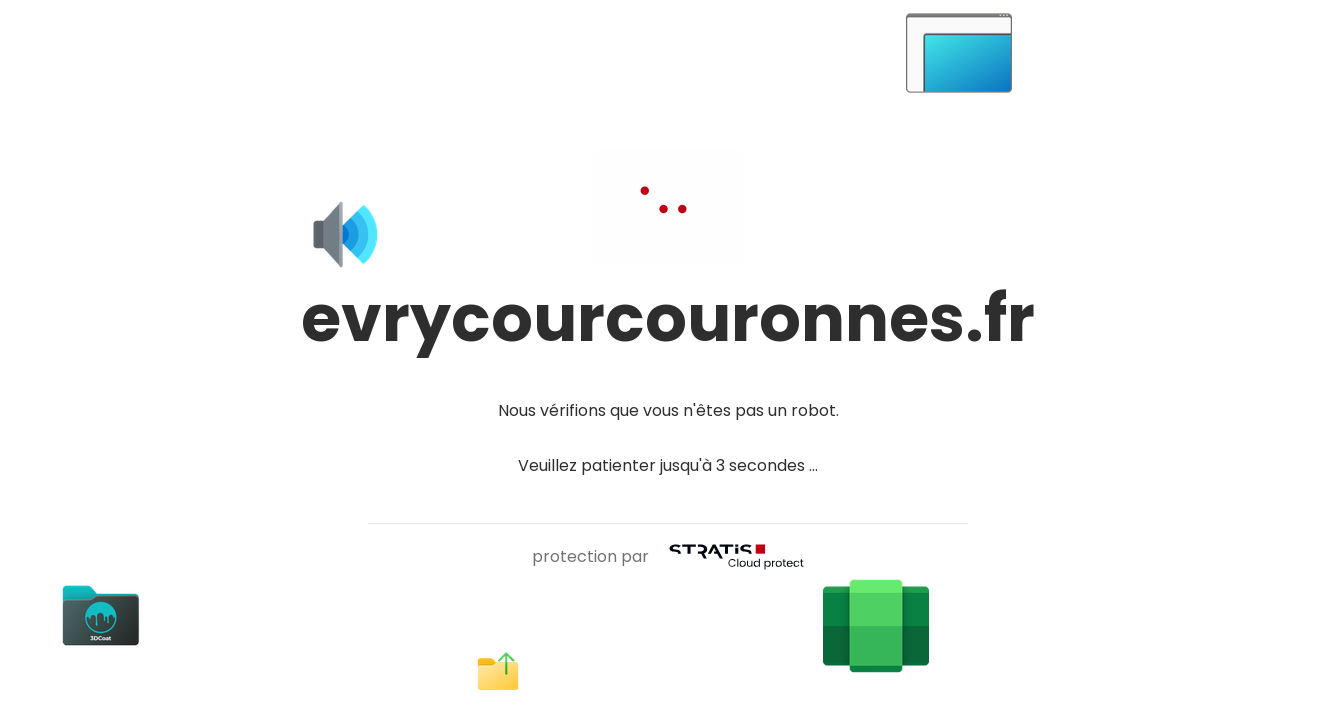 The image size is (1336, 720). What do you see at coordinates (876, 626) in the screenshot?
I see `open android app or emulator` at bounding box center [876, 626].